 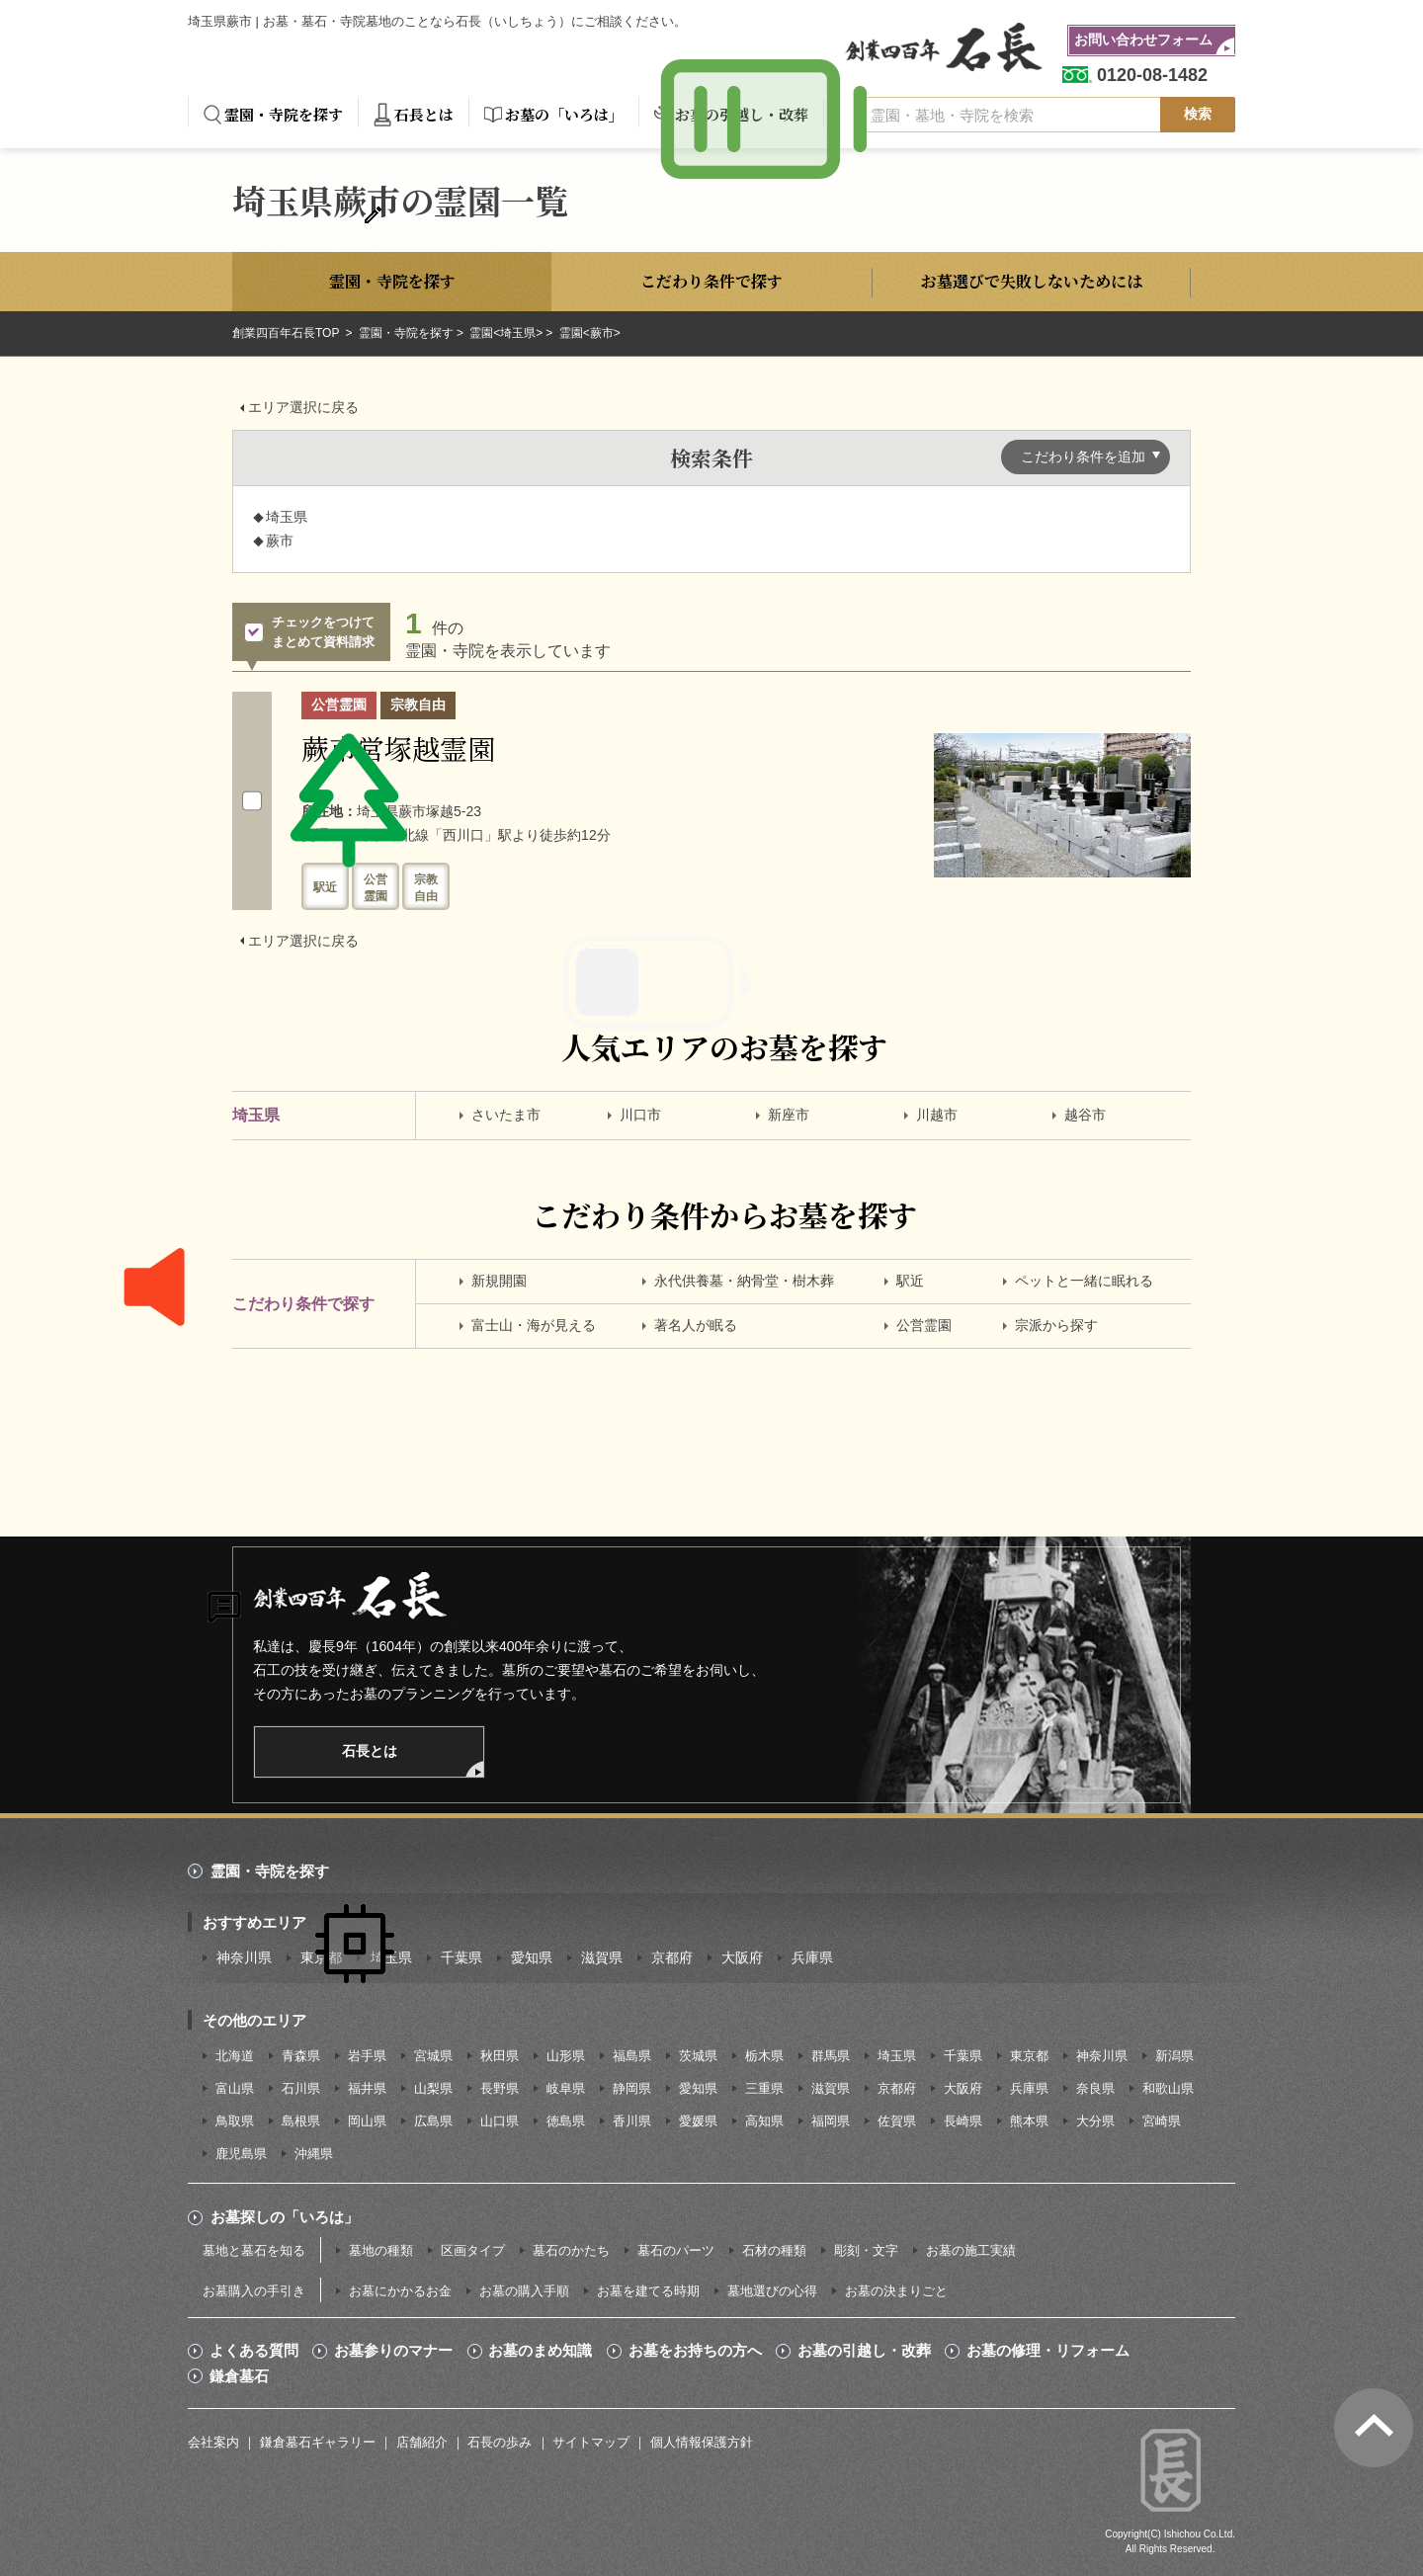 I want to click on indicates medium battery level, so click(x=760, y=119).